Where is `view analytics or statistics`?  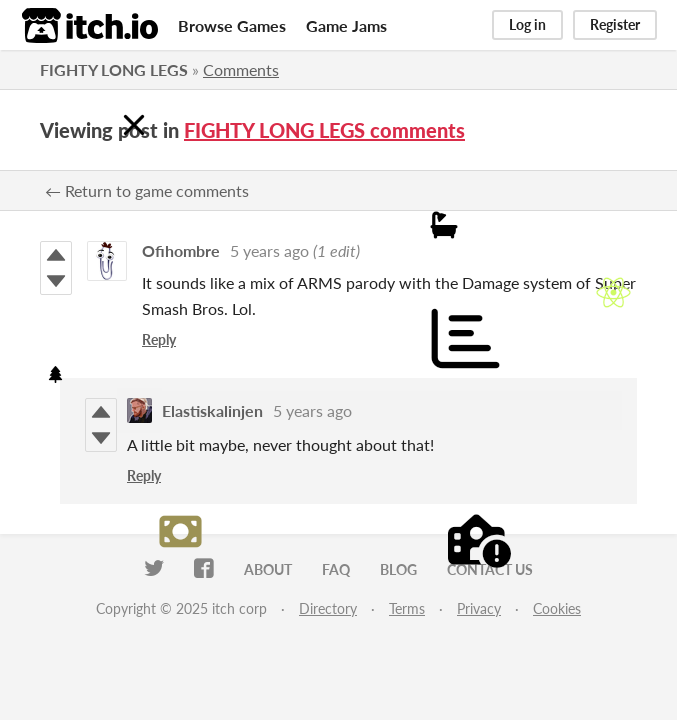 view analytics or statistics is located at coordinates (465, 338).